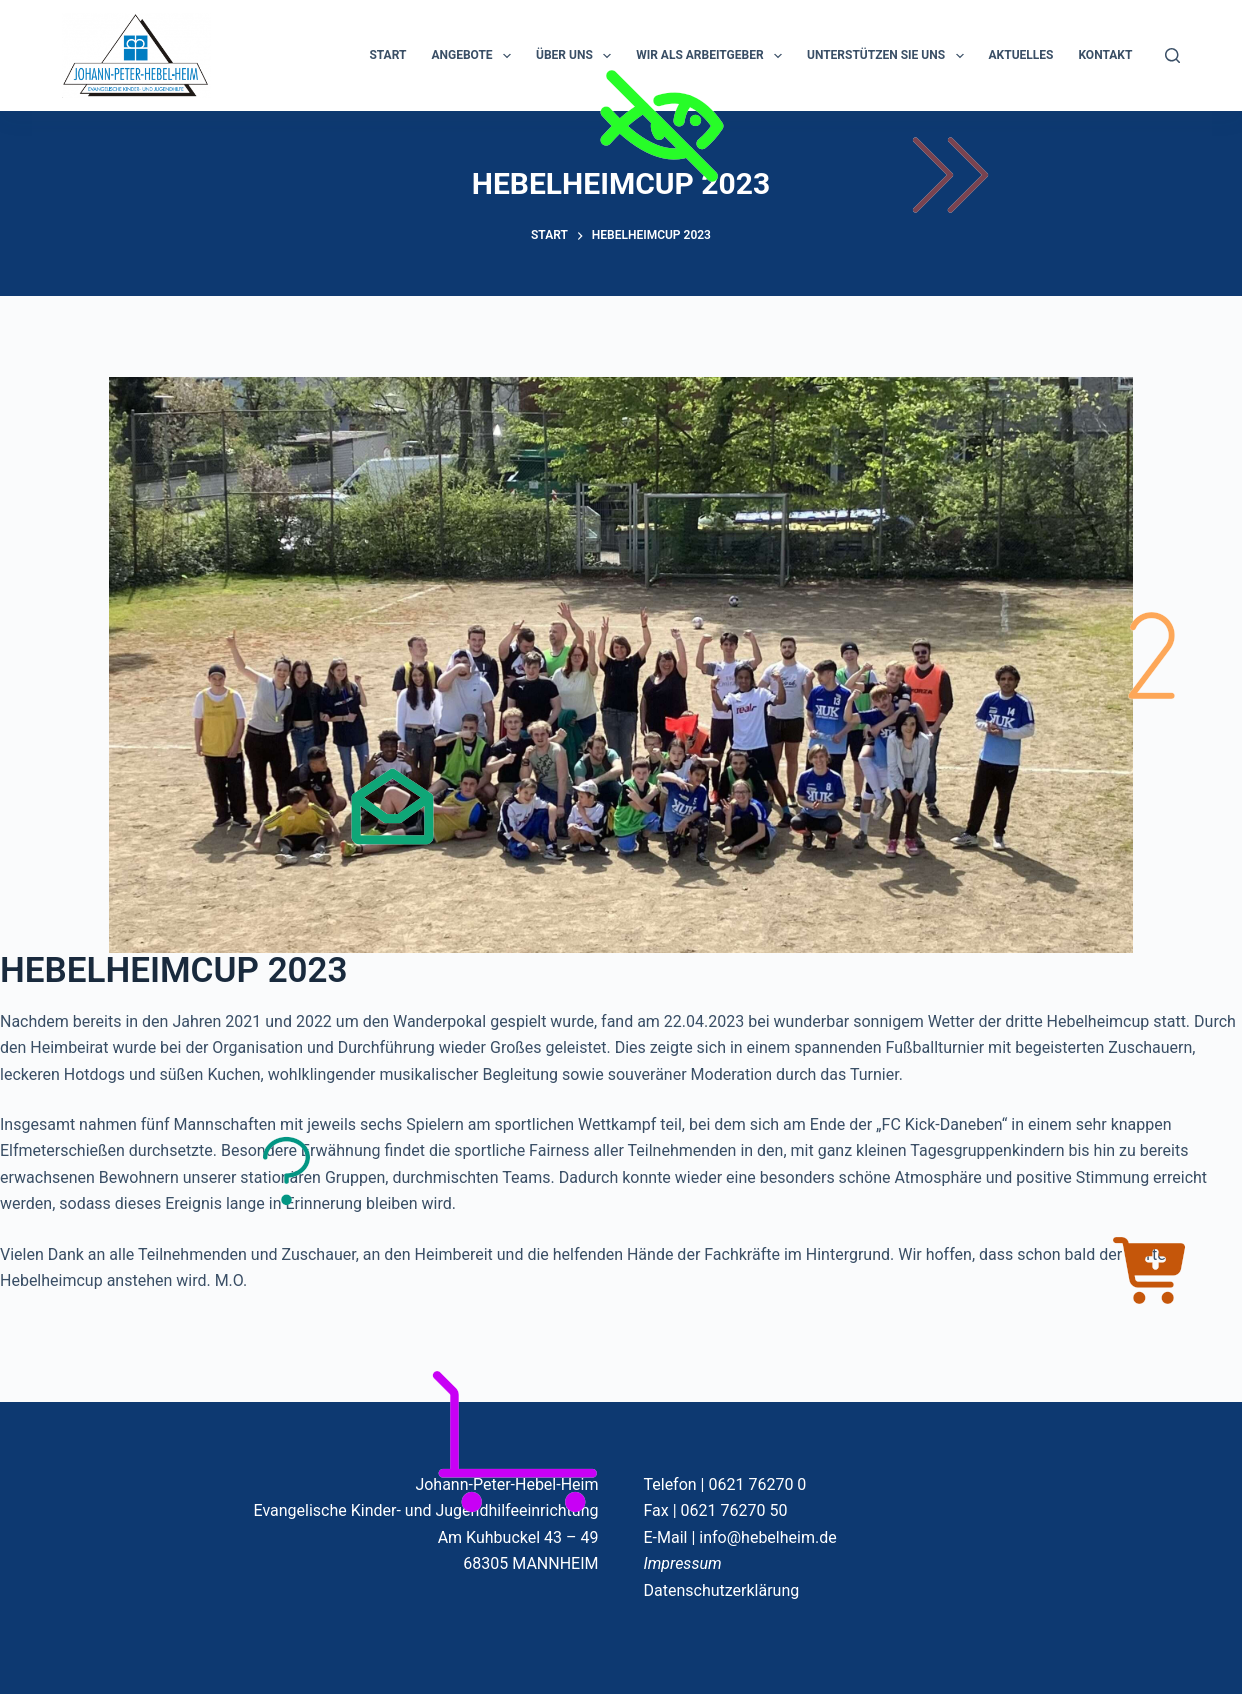  Describe the element at coordinates (662, 126) in the screenshot. I see `no fish or seafood available` at that location.